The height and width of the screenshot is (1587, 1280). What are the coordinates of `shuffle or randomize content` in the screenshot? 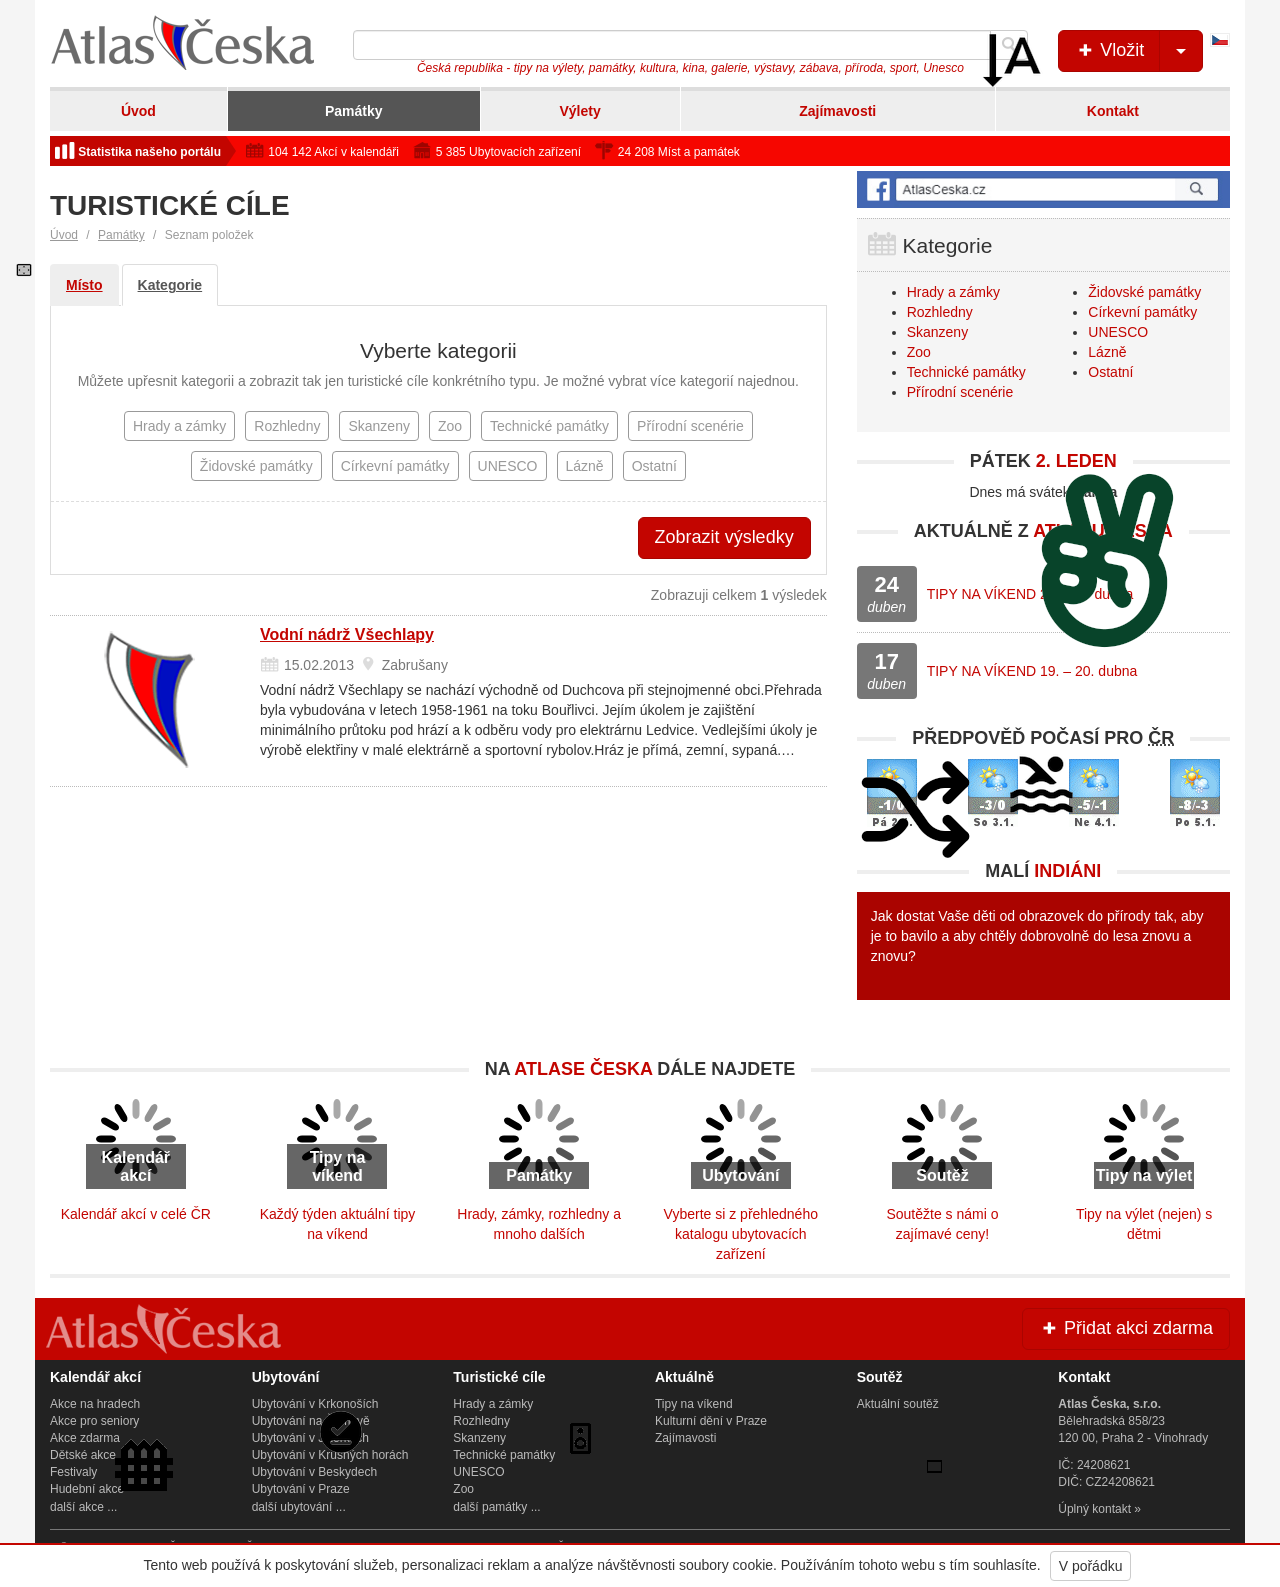 It's located at (915, 809).